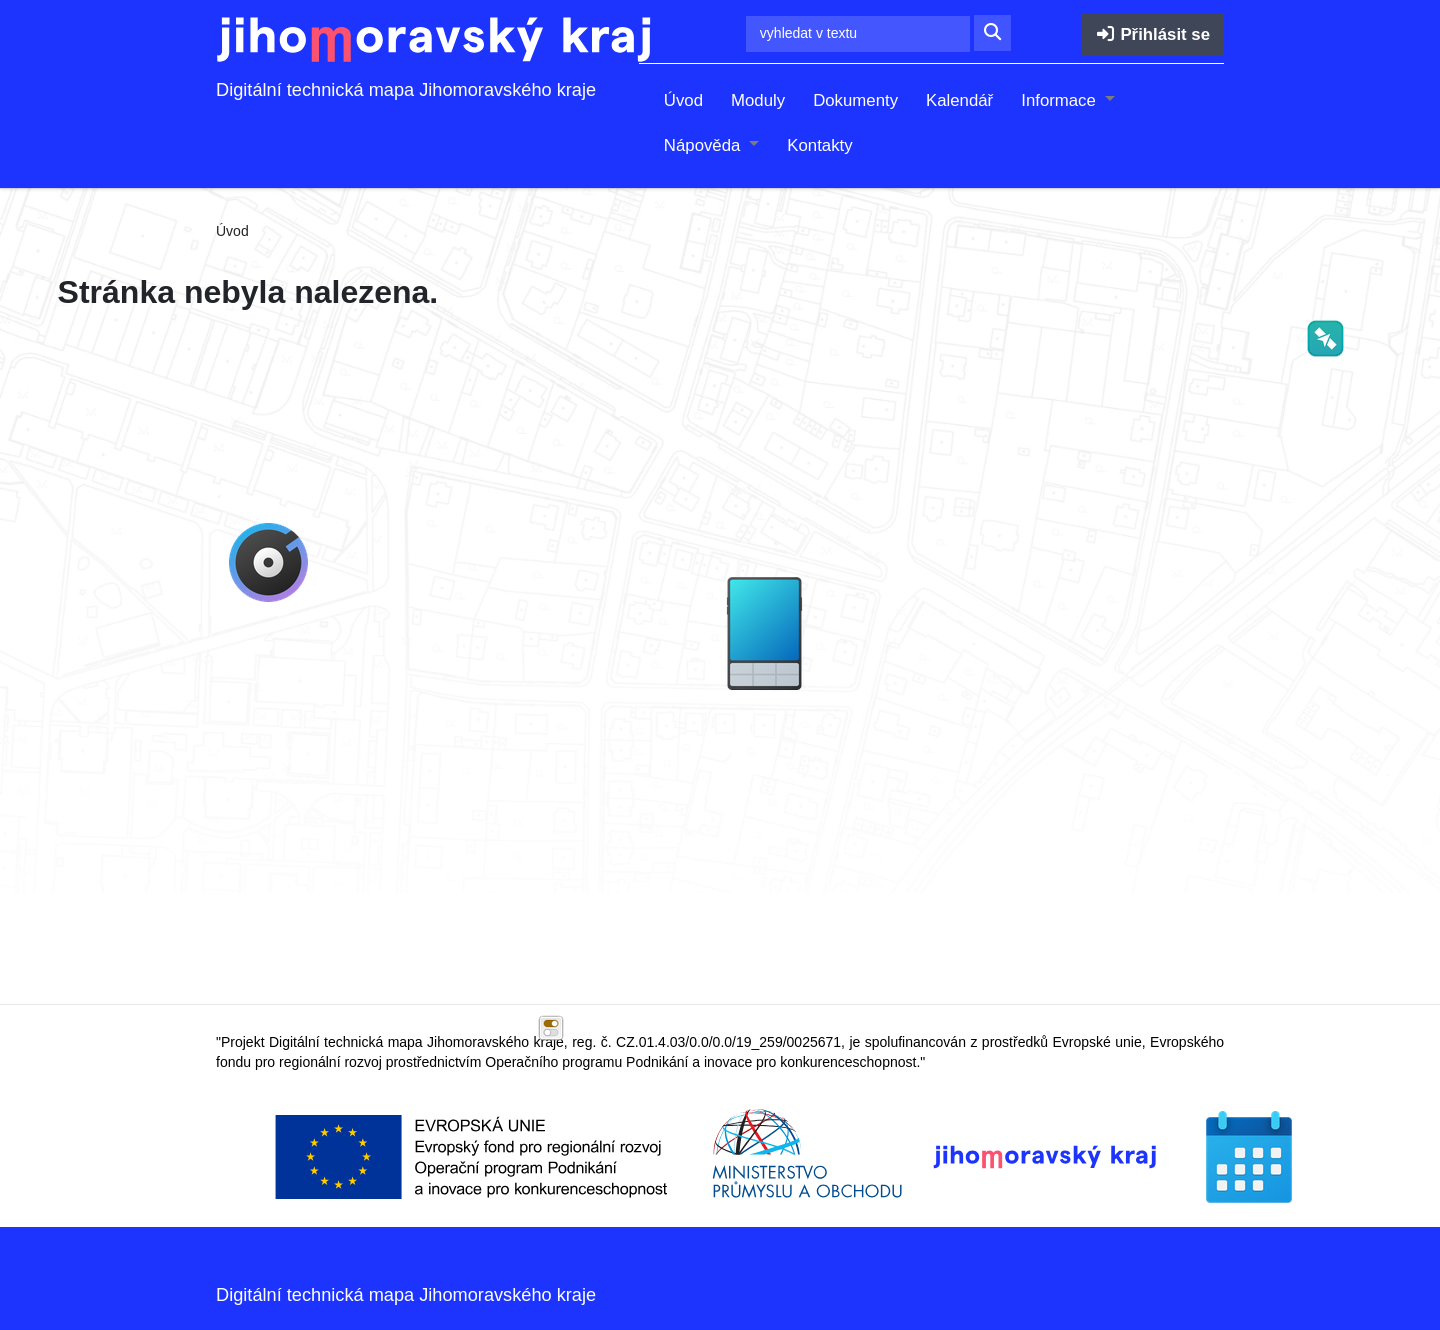  Describe the element at coordinates (268, 562) in the screenshot. I see `open groove music app` at that location.